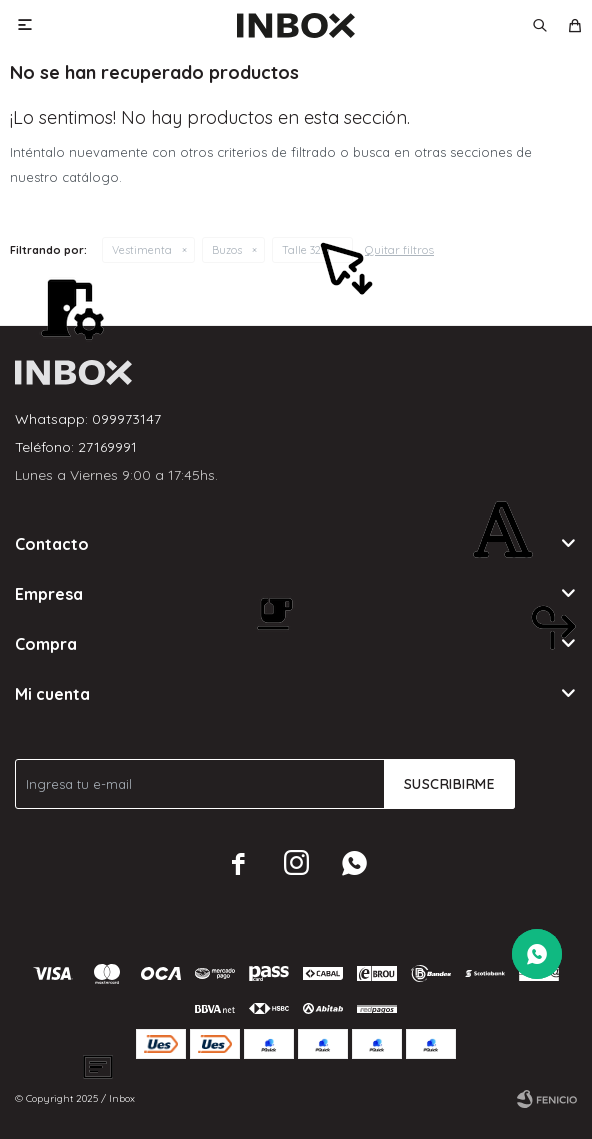 Image resolution: width=592 pixels, height=1139 pixels. Describe the element at coordinates (70, 308) in the screenshot. I see `adjust room or space settings` at that location.